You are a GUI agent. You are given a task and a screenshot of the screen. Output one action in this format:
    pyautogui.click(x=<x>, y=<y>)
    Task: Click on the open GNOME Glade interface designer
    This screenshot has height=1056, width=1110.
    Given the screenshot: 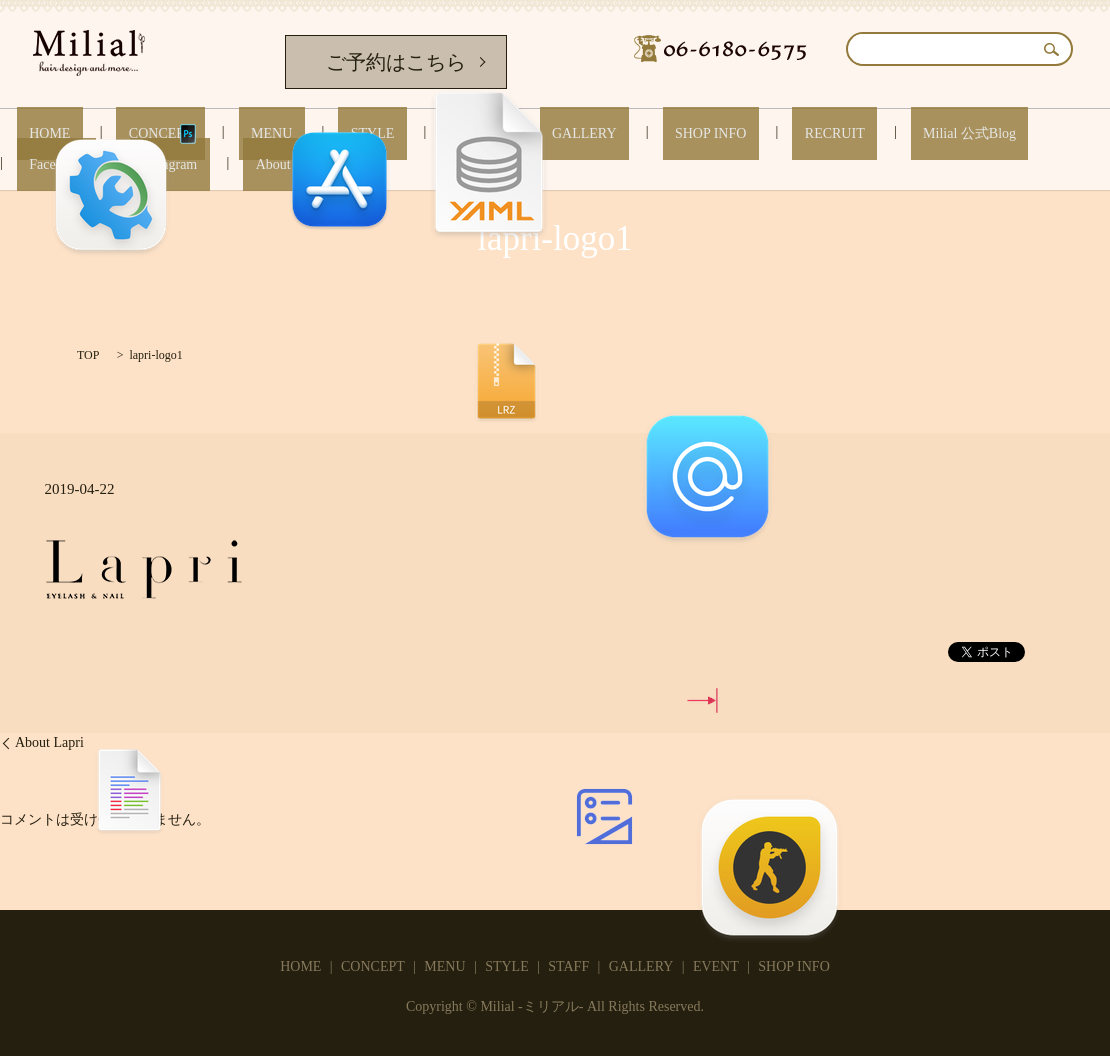 What is the action you would take?
    pyautogui.click(x=604, y=816)
    